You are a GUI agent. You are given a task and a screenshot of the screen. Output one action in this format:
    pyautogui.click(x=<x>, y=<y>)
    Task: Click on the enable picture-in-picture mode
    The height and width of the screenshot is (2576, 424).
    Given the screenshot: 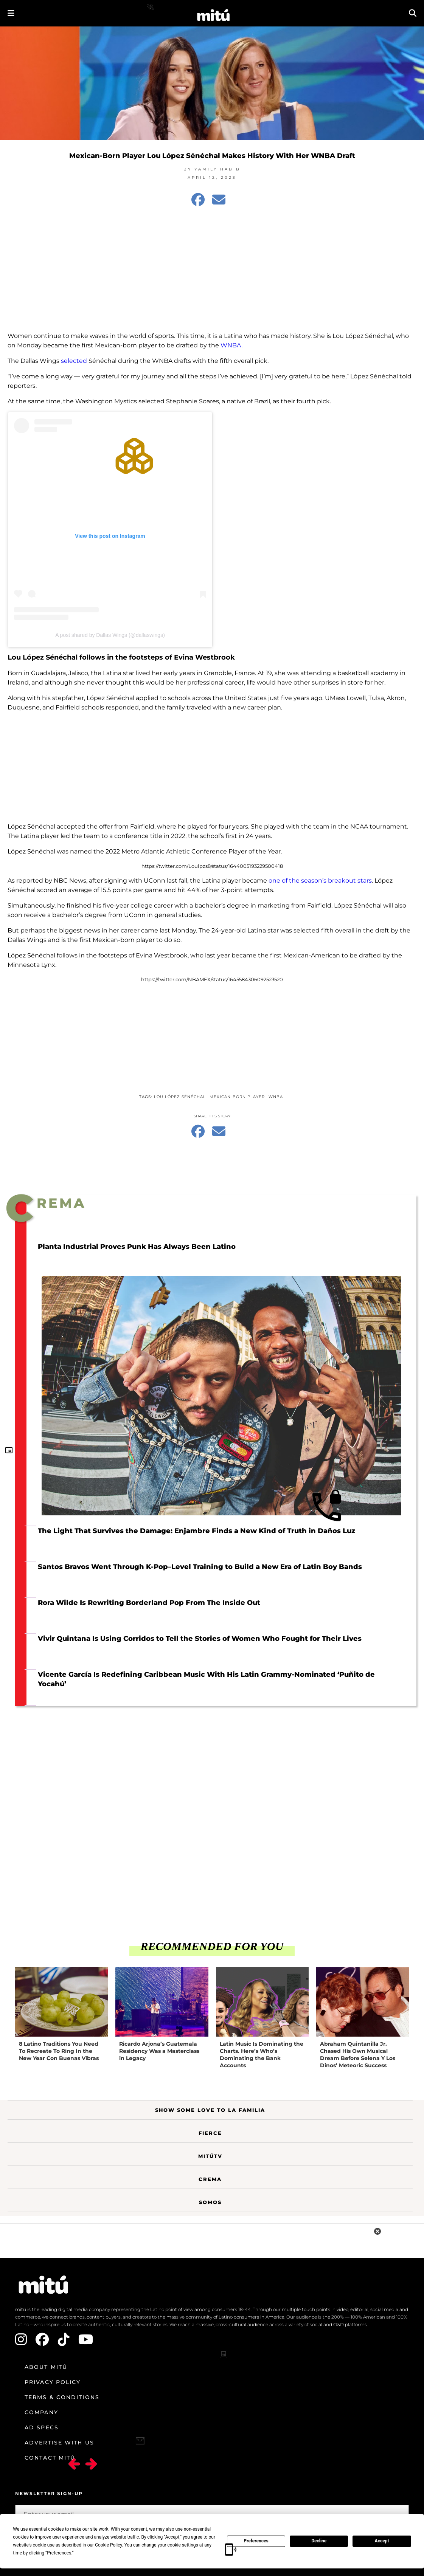 What is the action you would take?
    pyautogui.click(x=9, y=1450)
    